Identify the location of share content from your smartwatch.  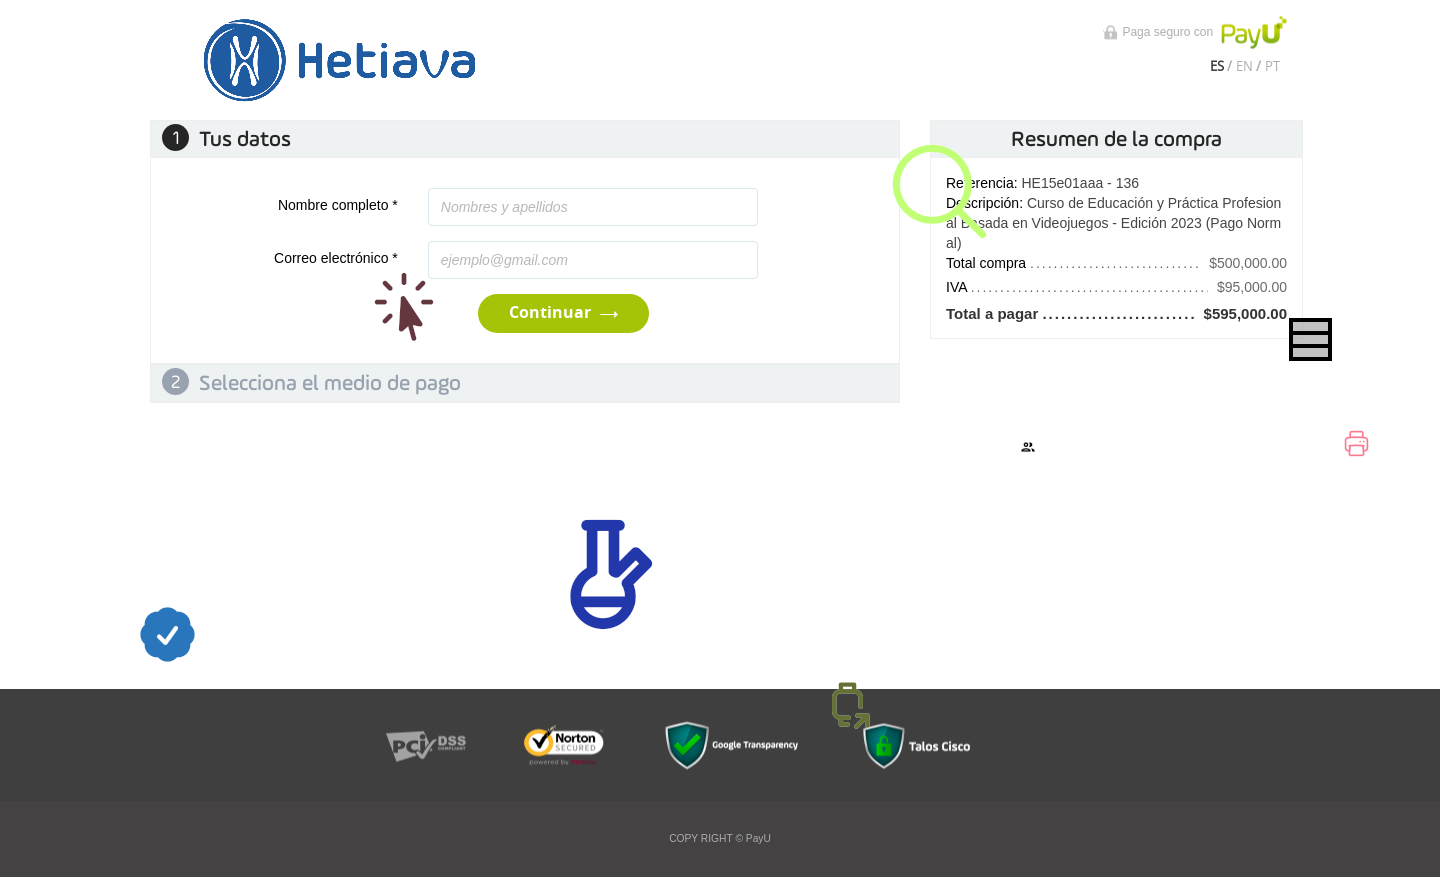
(847, 704).